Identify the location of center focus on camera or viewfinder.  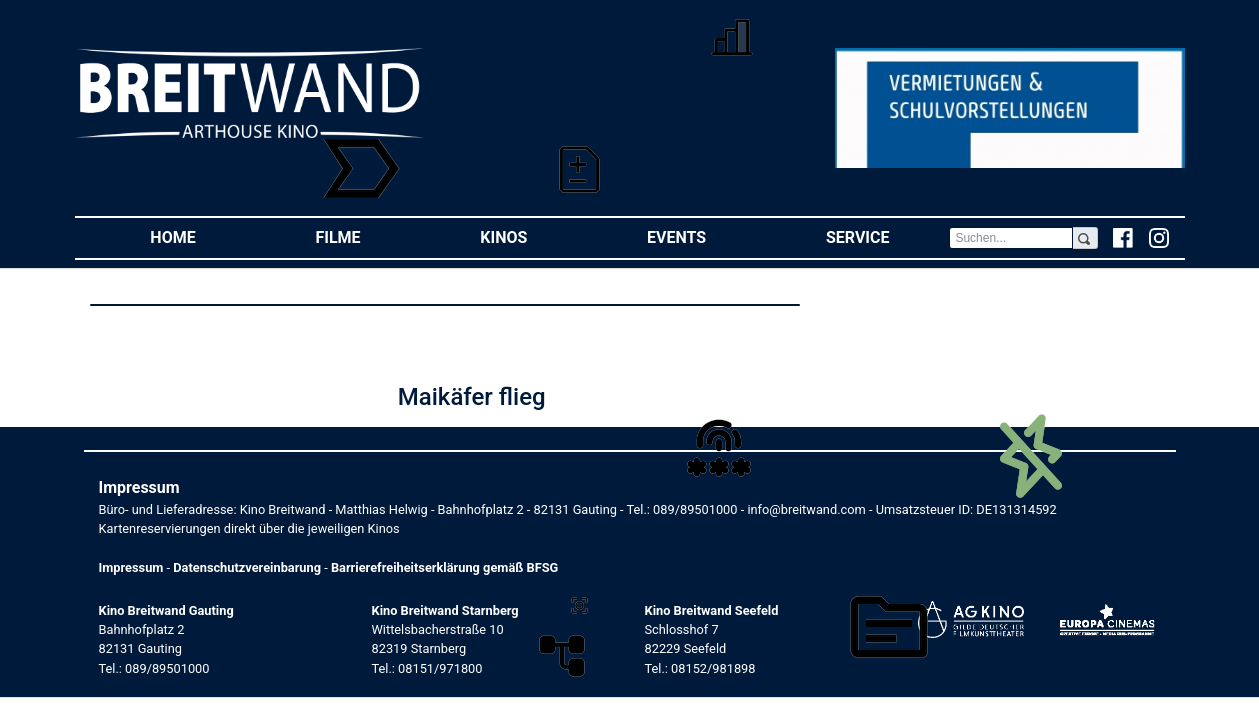
(579, 605).